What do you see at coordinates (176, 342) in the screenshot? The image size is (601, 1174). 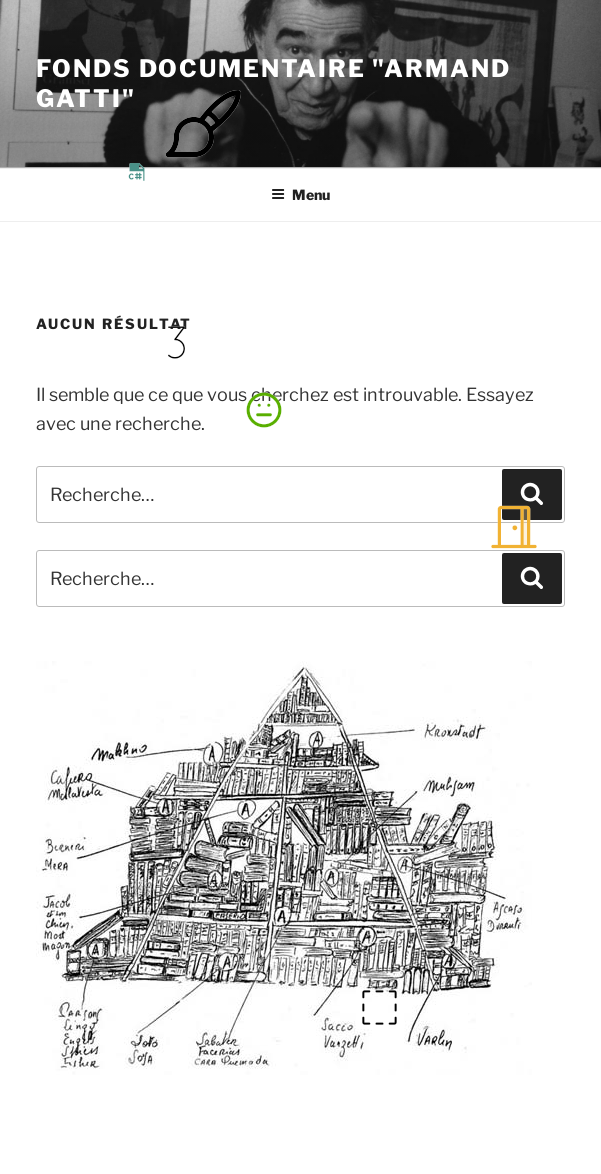 I see `indicates step three in a multi-step process` at bounding box center [176, 342].